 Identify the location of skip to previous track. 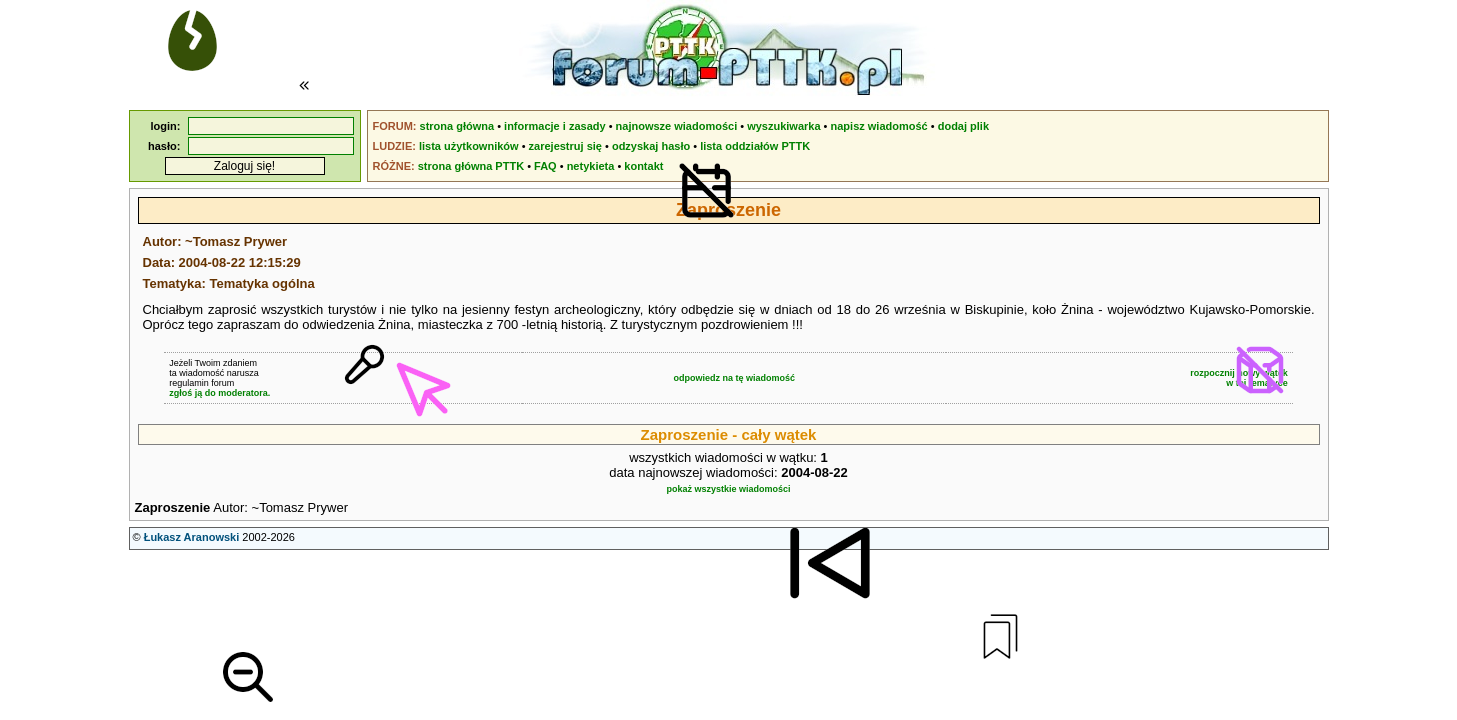
(830, 563).